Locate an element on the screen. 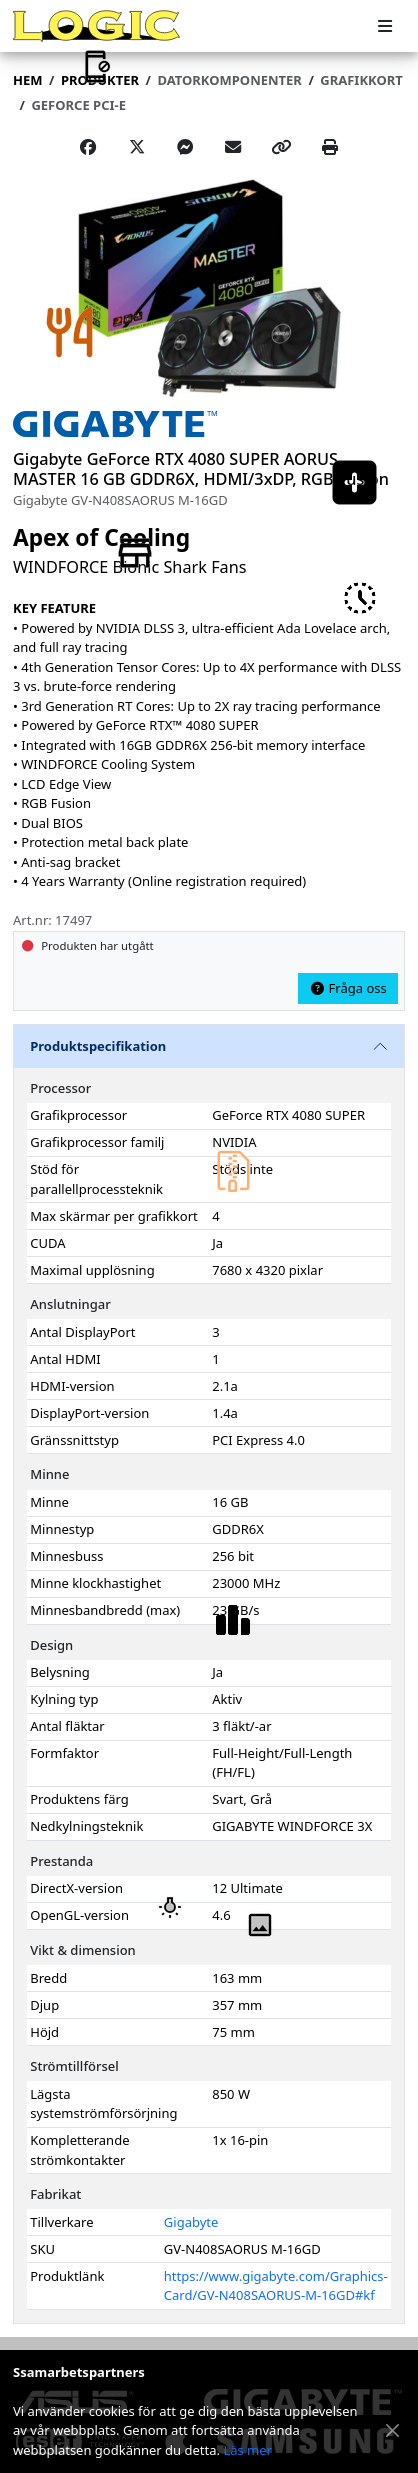 The height and width of the screenshot is (2473, 418). find nearby stores or shops is located at coordinates (135, 553).